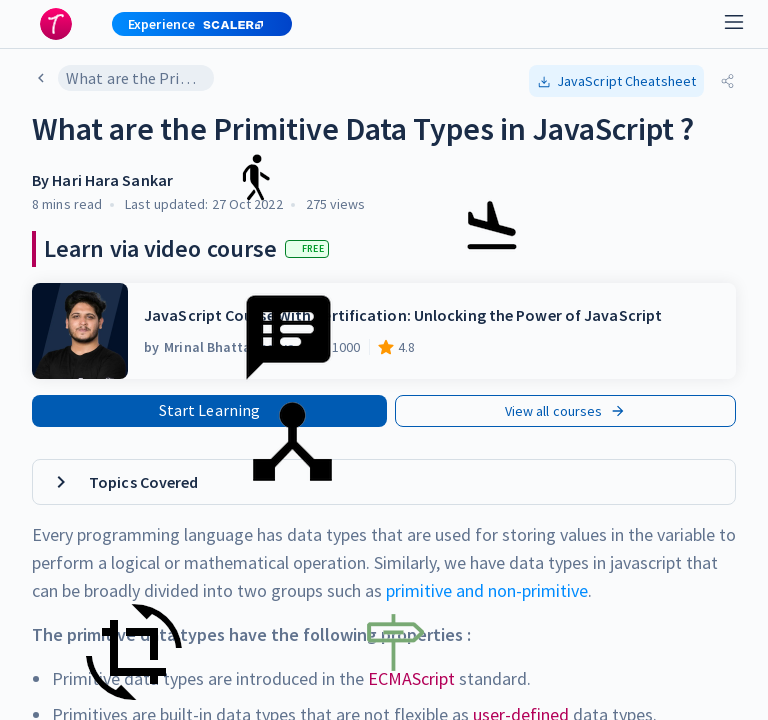 This screenshot has height=720, width=768. I want to click on connect or manage linked devices, so click(292, 441).